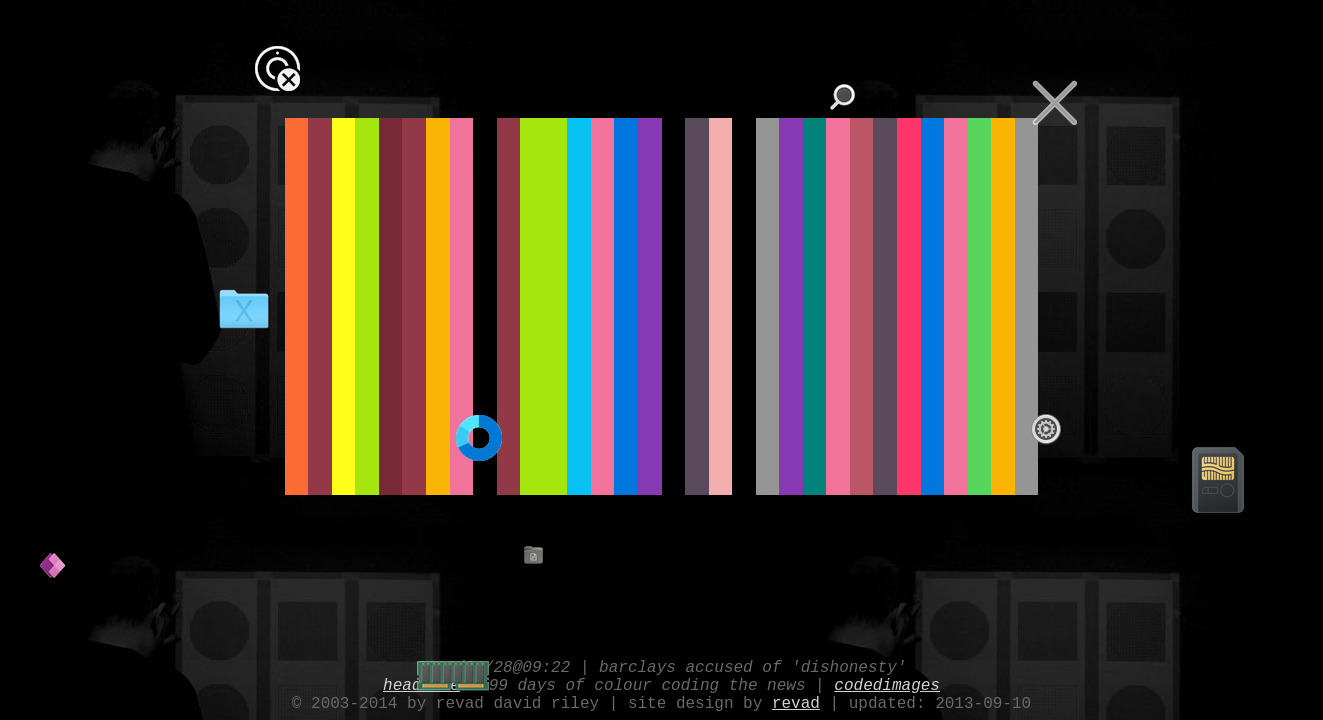 This screenshot has width=1323, height=720. Describe the element at coordinates (1218, 480) in the screenshot. I see `access flash memory or SD card storage` at that location.